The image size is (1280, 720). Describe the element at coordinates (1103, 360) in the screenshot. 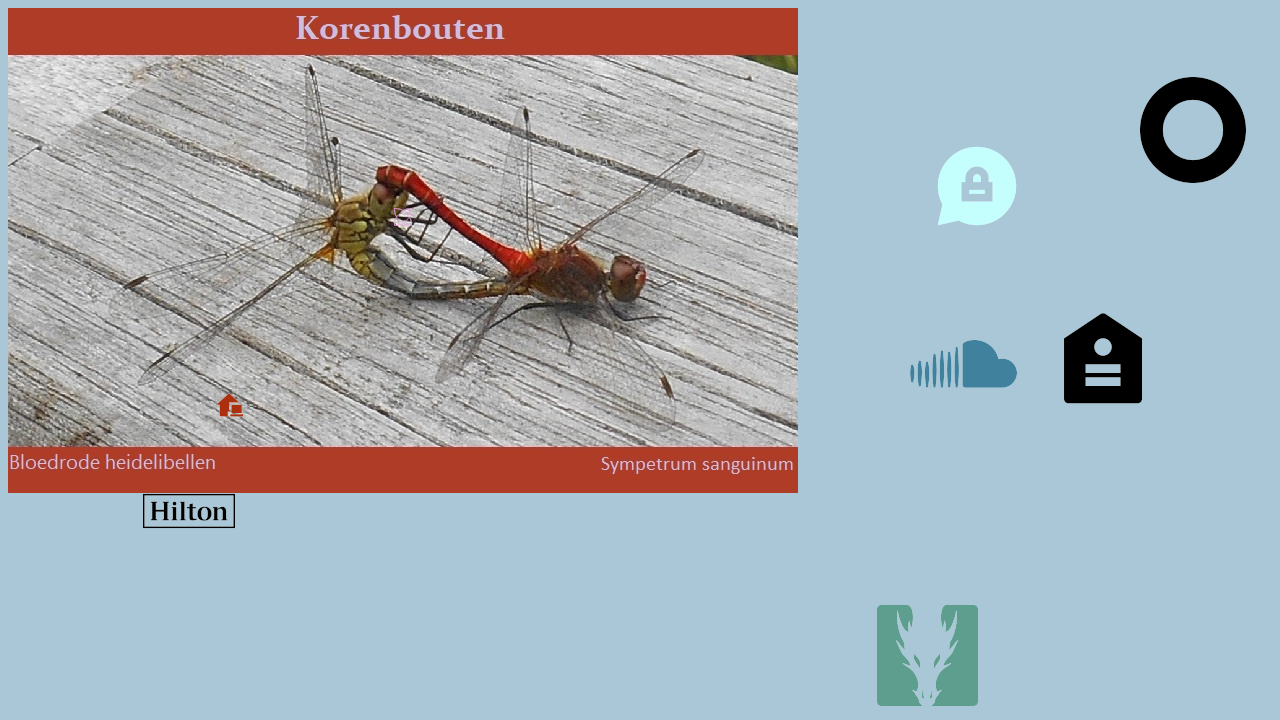

I see `view product pricing or deals` at that location.